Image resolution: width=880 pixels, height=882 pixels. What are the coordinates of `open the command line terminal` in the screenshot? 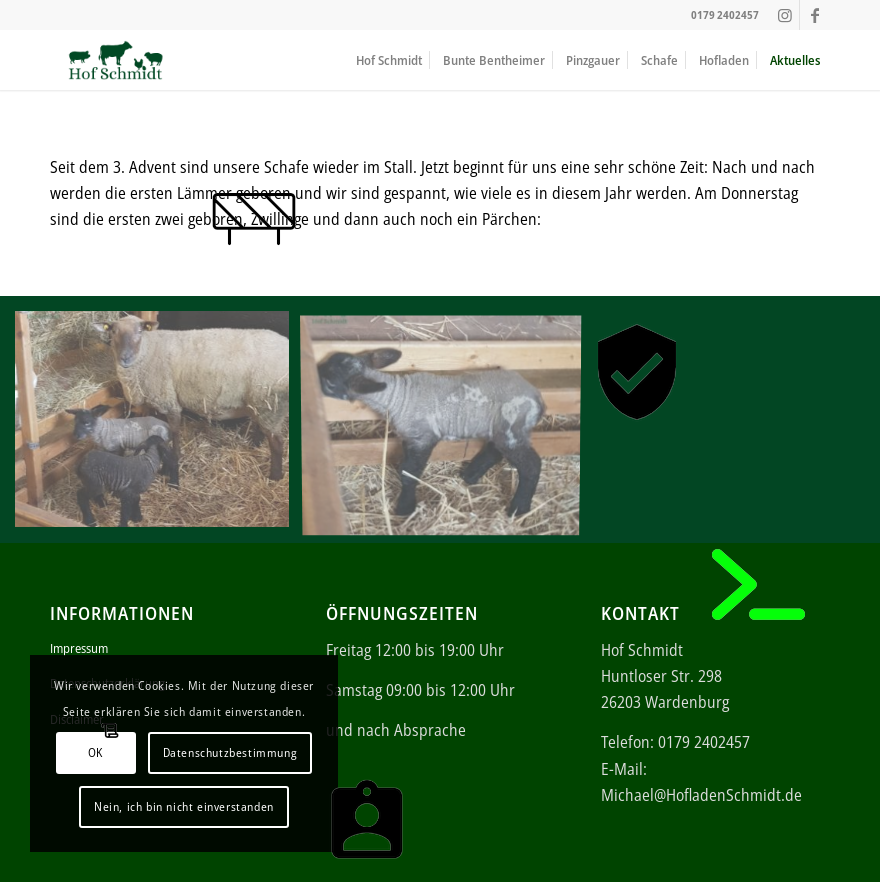 It's located at (758, 584).